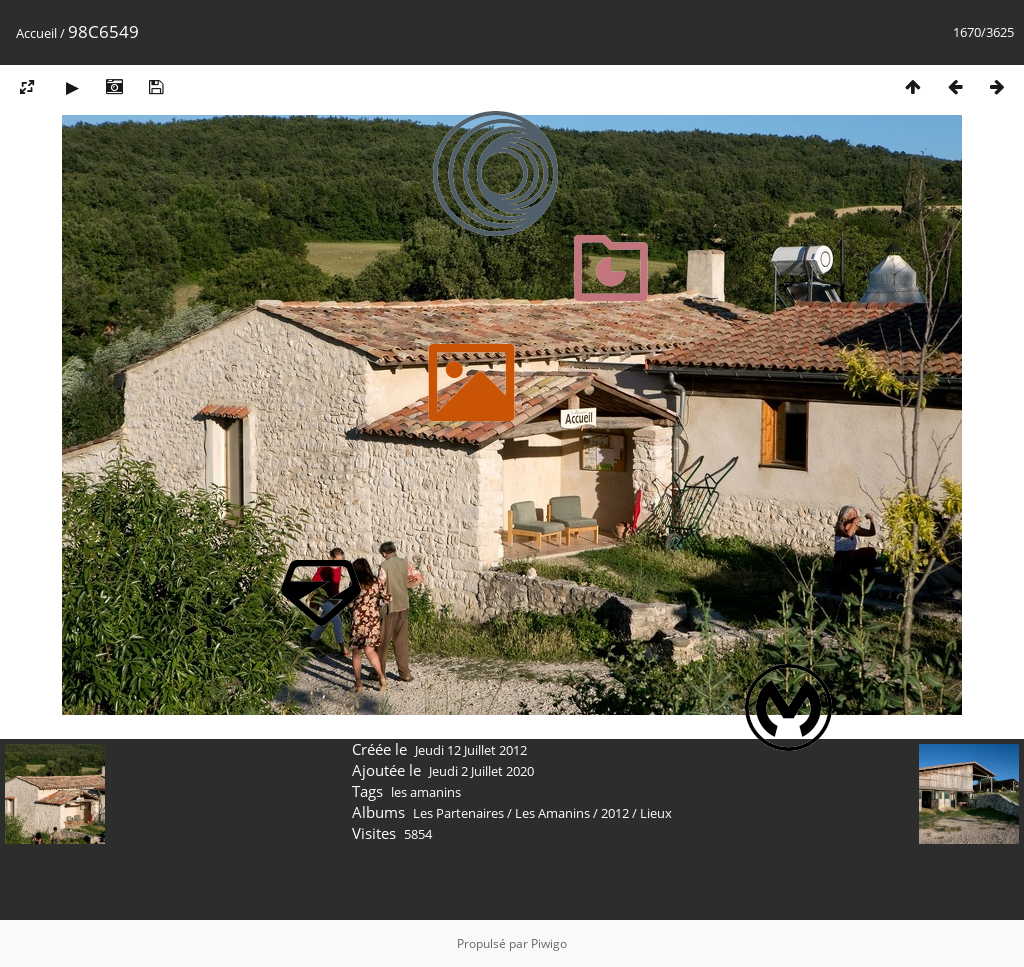 The height and width of the screenshot is (967, 1024). Describe the element at coordinates (321, 593) in the screenshot. I see `zod typescript validation library logo` at that location.